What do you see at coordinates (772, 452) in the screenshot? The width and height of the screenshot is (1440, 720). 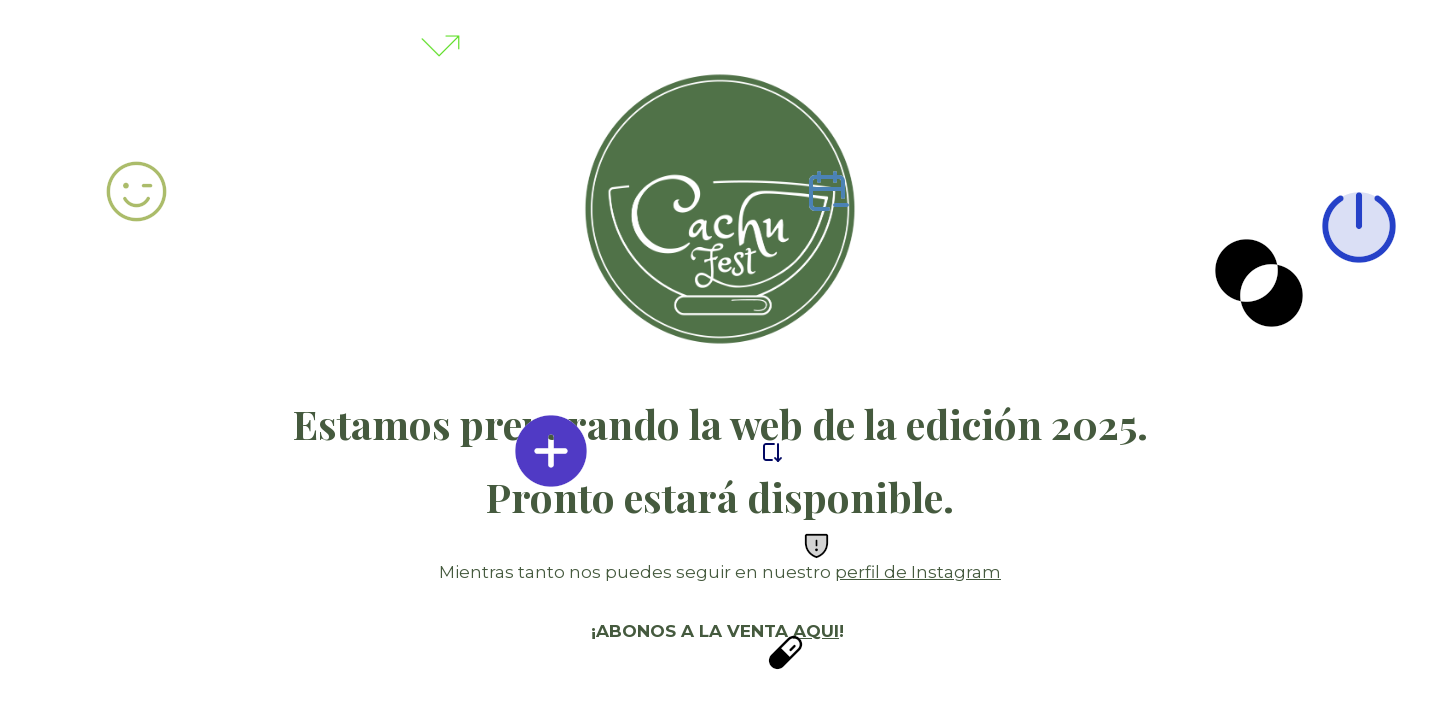 I see `auto-fit content to bottom boundary` at bounding box center [772, 452].